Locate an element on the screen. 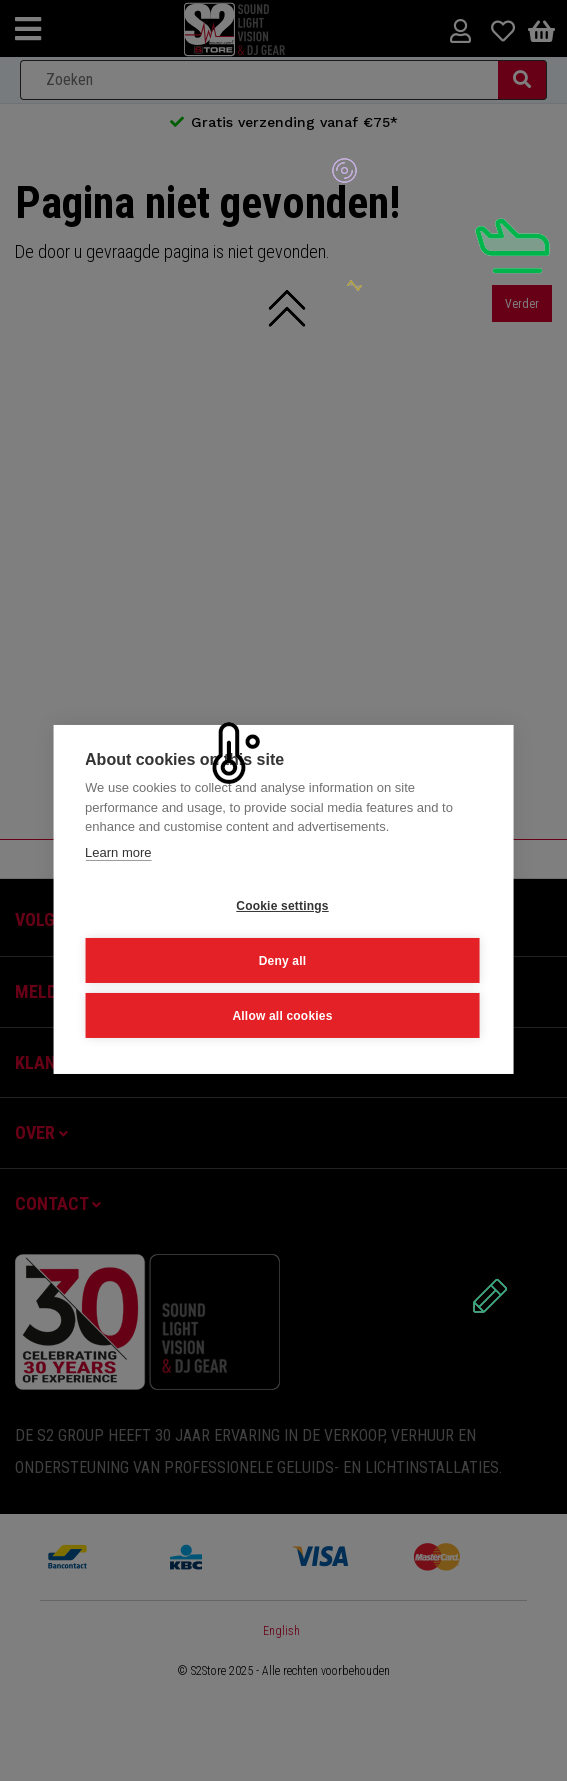 This screenshot has width=567, height=1781. select triangle waveform for audio synthesis is located at coordinates (354, 285).